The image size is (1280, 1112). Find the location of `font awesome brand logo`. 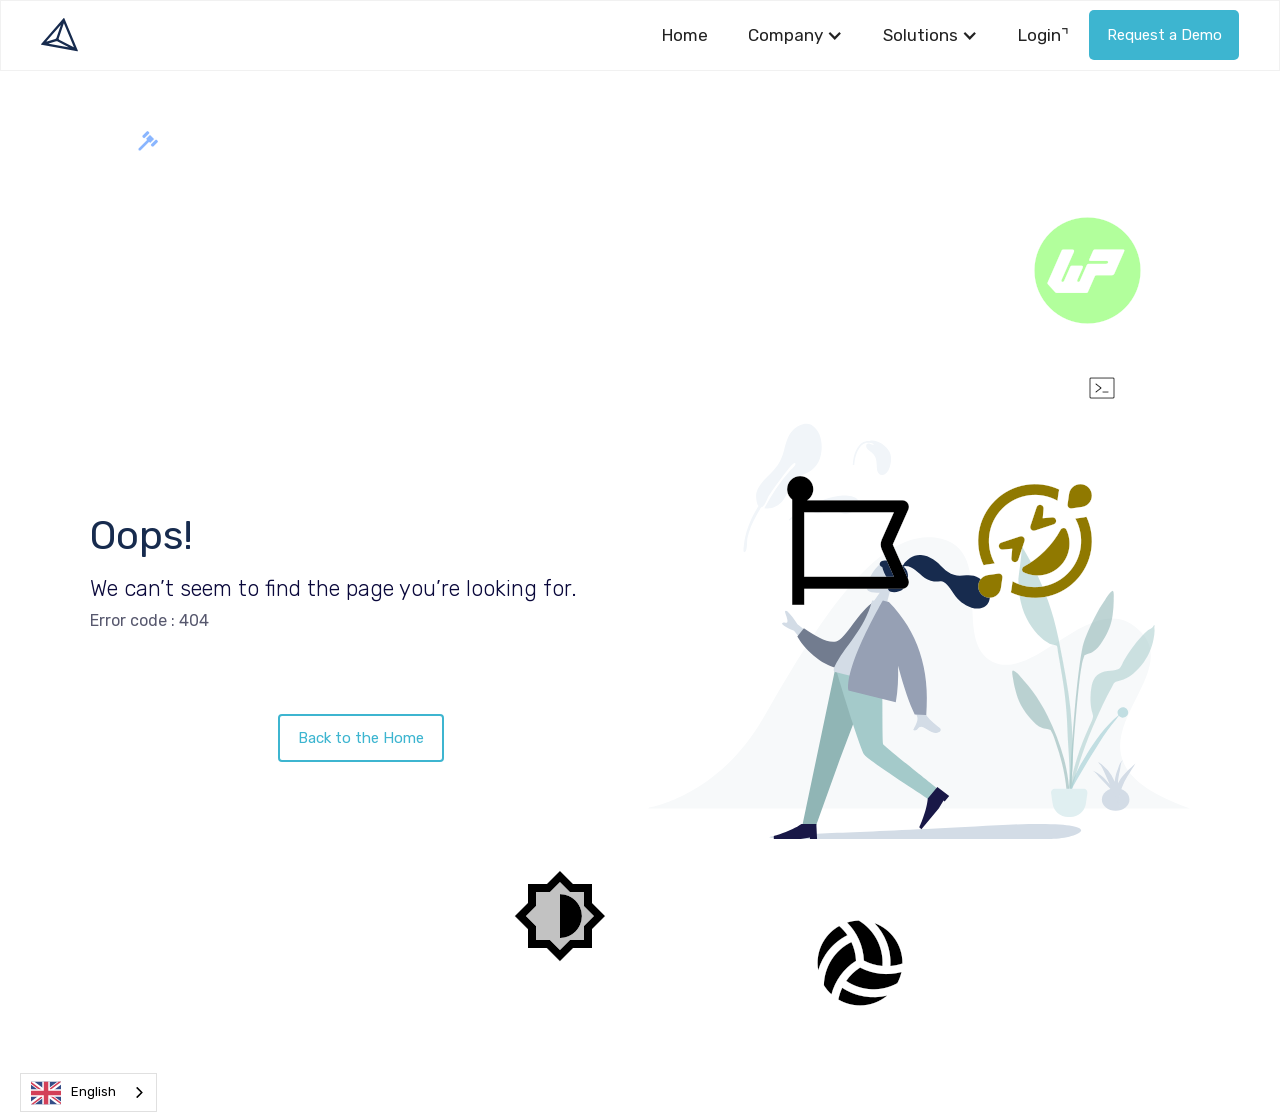

font awesome brand logo is located at coordinates (848, 540).